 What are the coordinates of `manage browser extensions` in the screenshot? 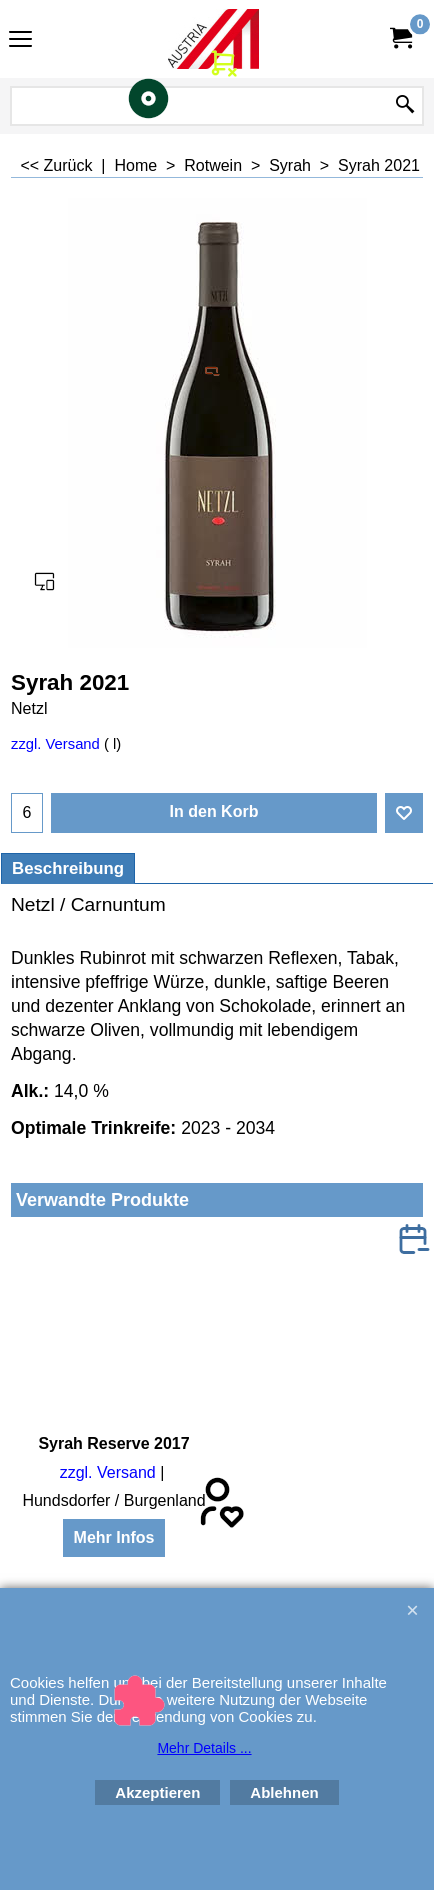 It's located at (139, 1700).